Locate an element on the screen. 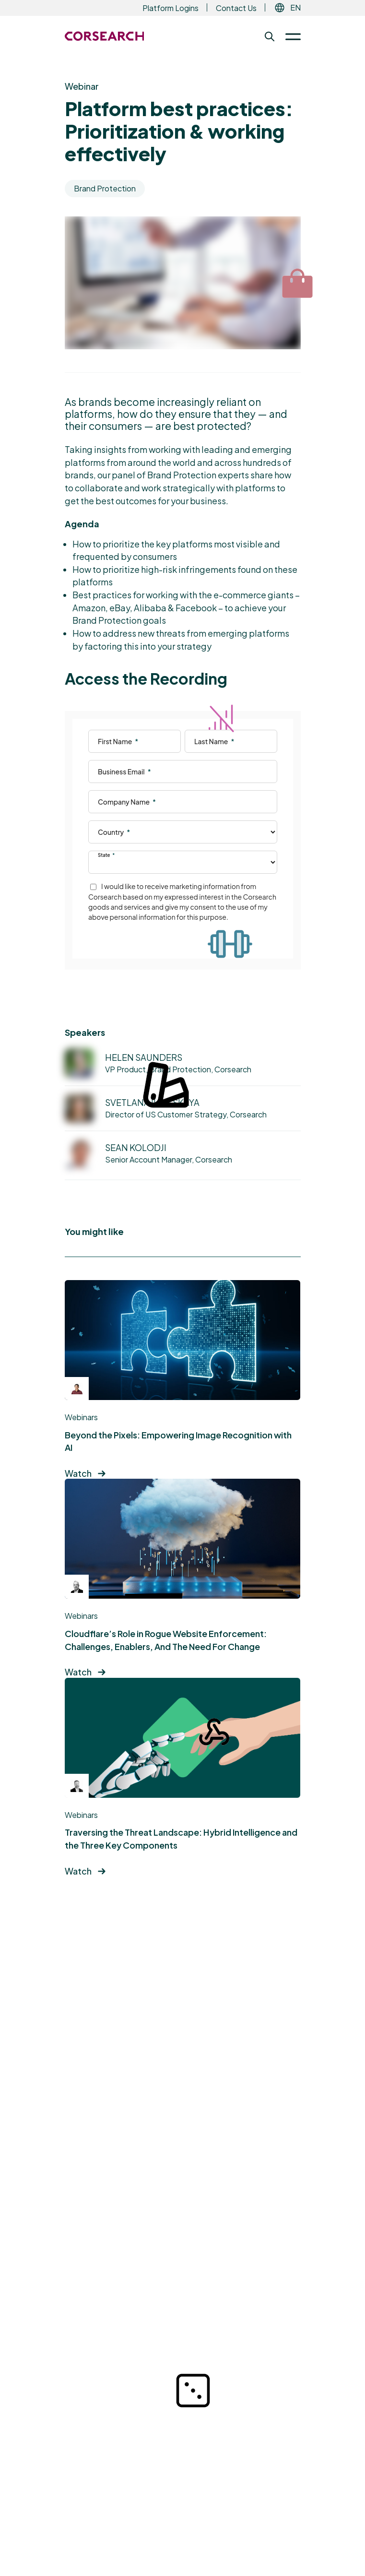  view your shopping bag is located at coordinates (297, 285).